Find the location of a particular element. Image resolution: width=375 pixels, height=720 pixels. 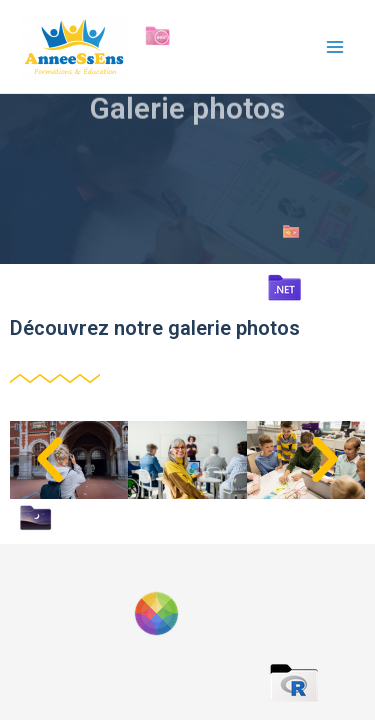

open folder containing R project files is located at coordinates (294, 684).